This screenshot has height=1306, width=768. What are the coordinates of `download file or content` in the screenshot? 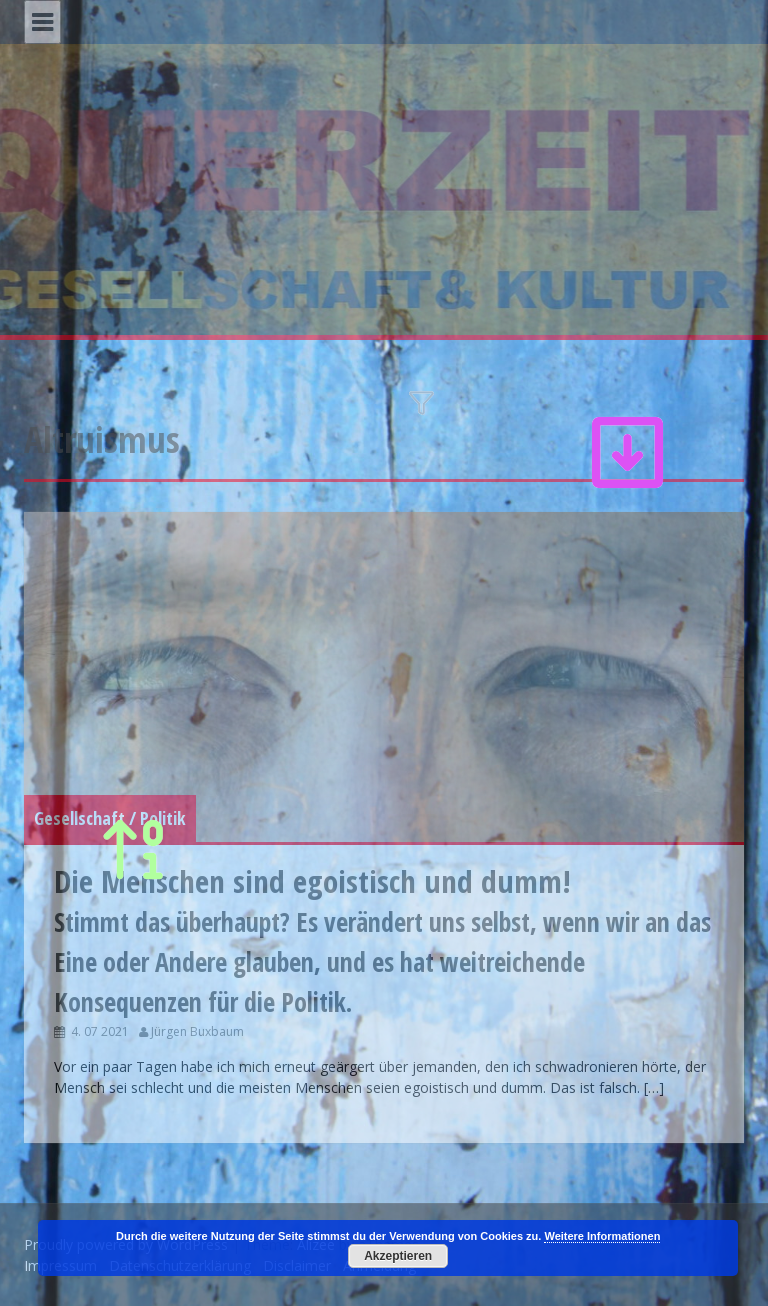 It's located at (627, 452).